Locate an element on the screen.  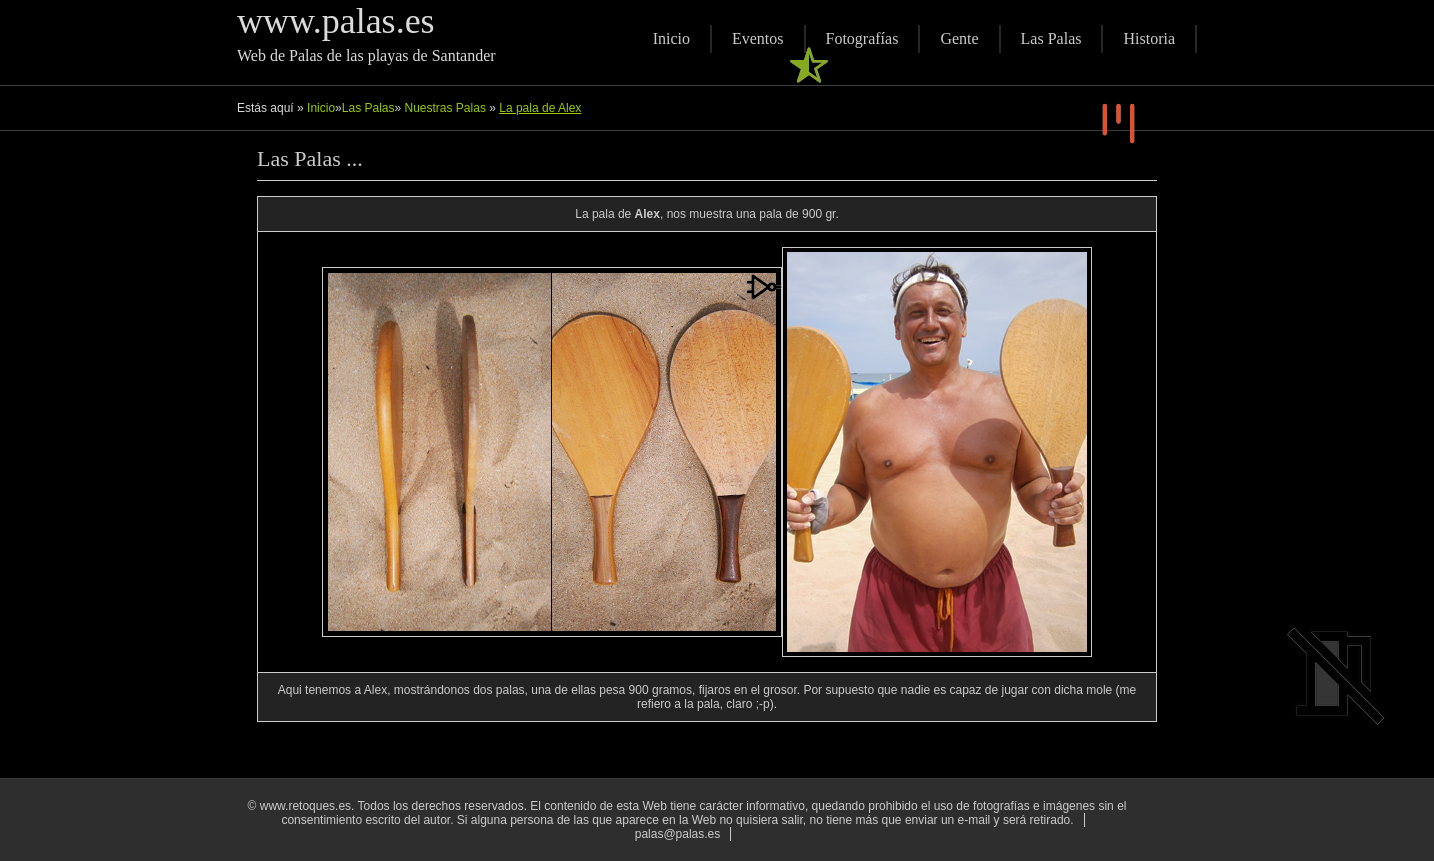
open kanban board view is located at coordinates (1118, 123).